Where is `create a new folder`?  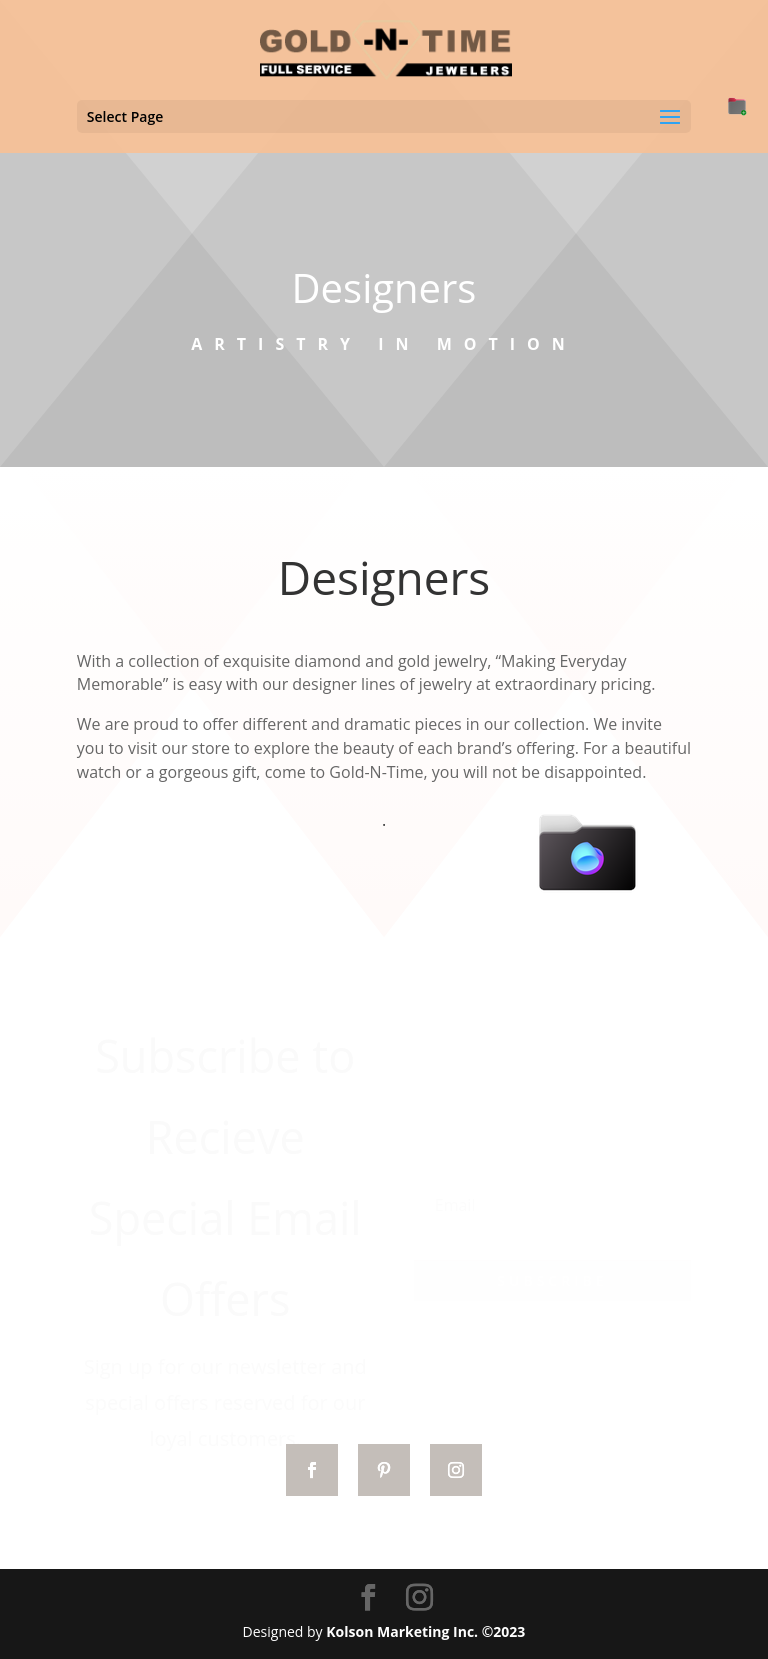
create a new folder is located at coordinates (737, 106).